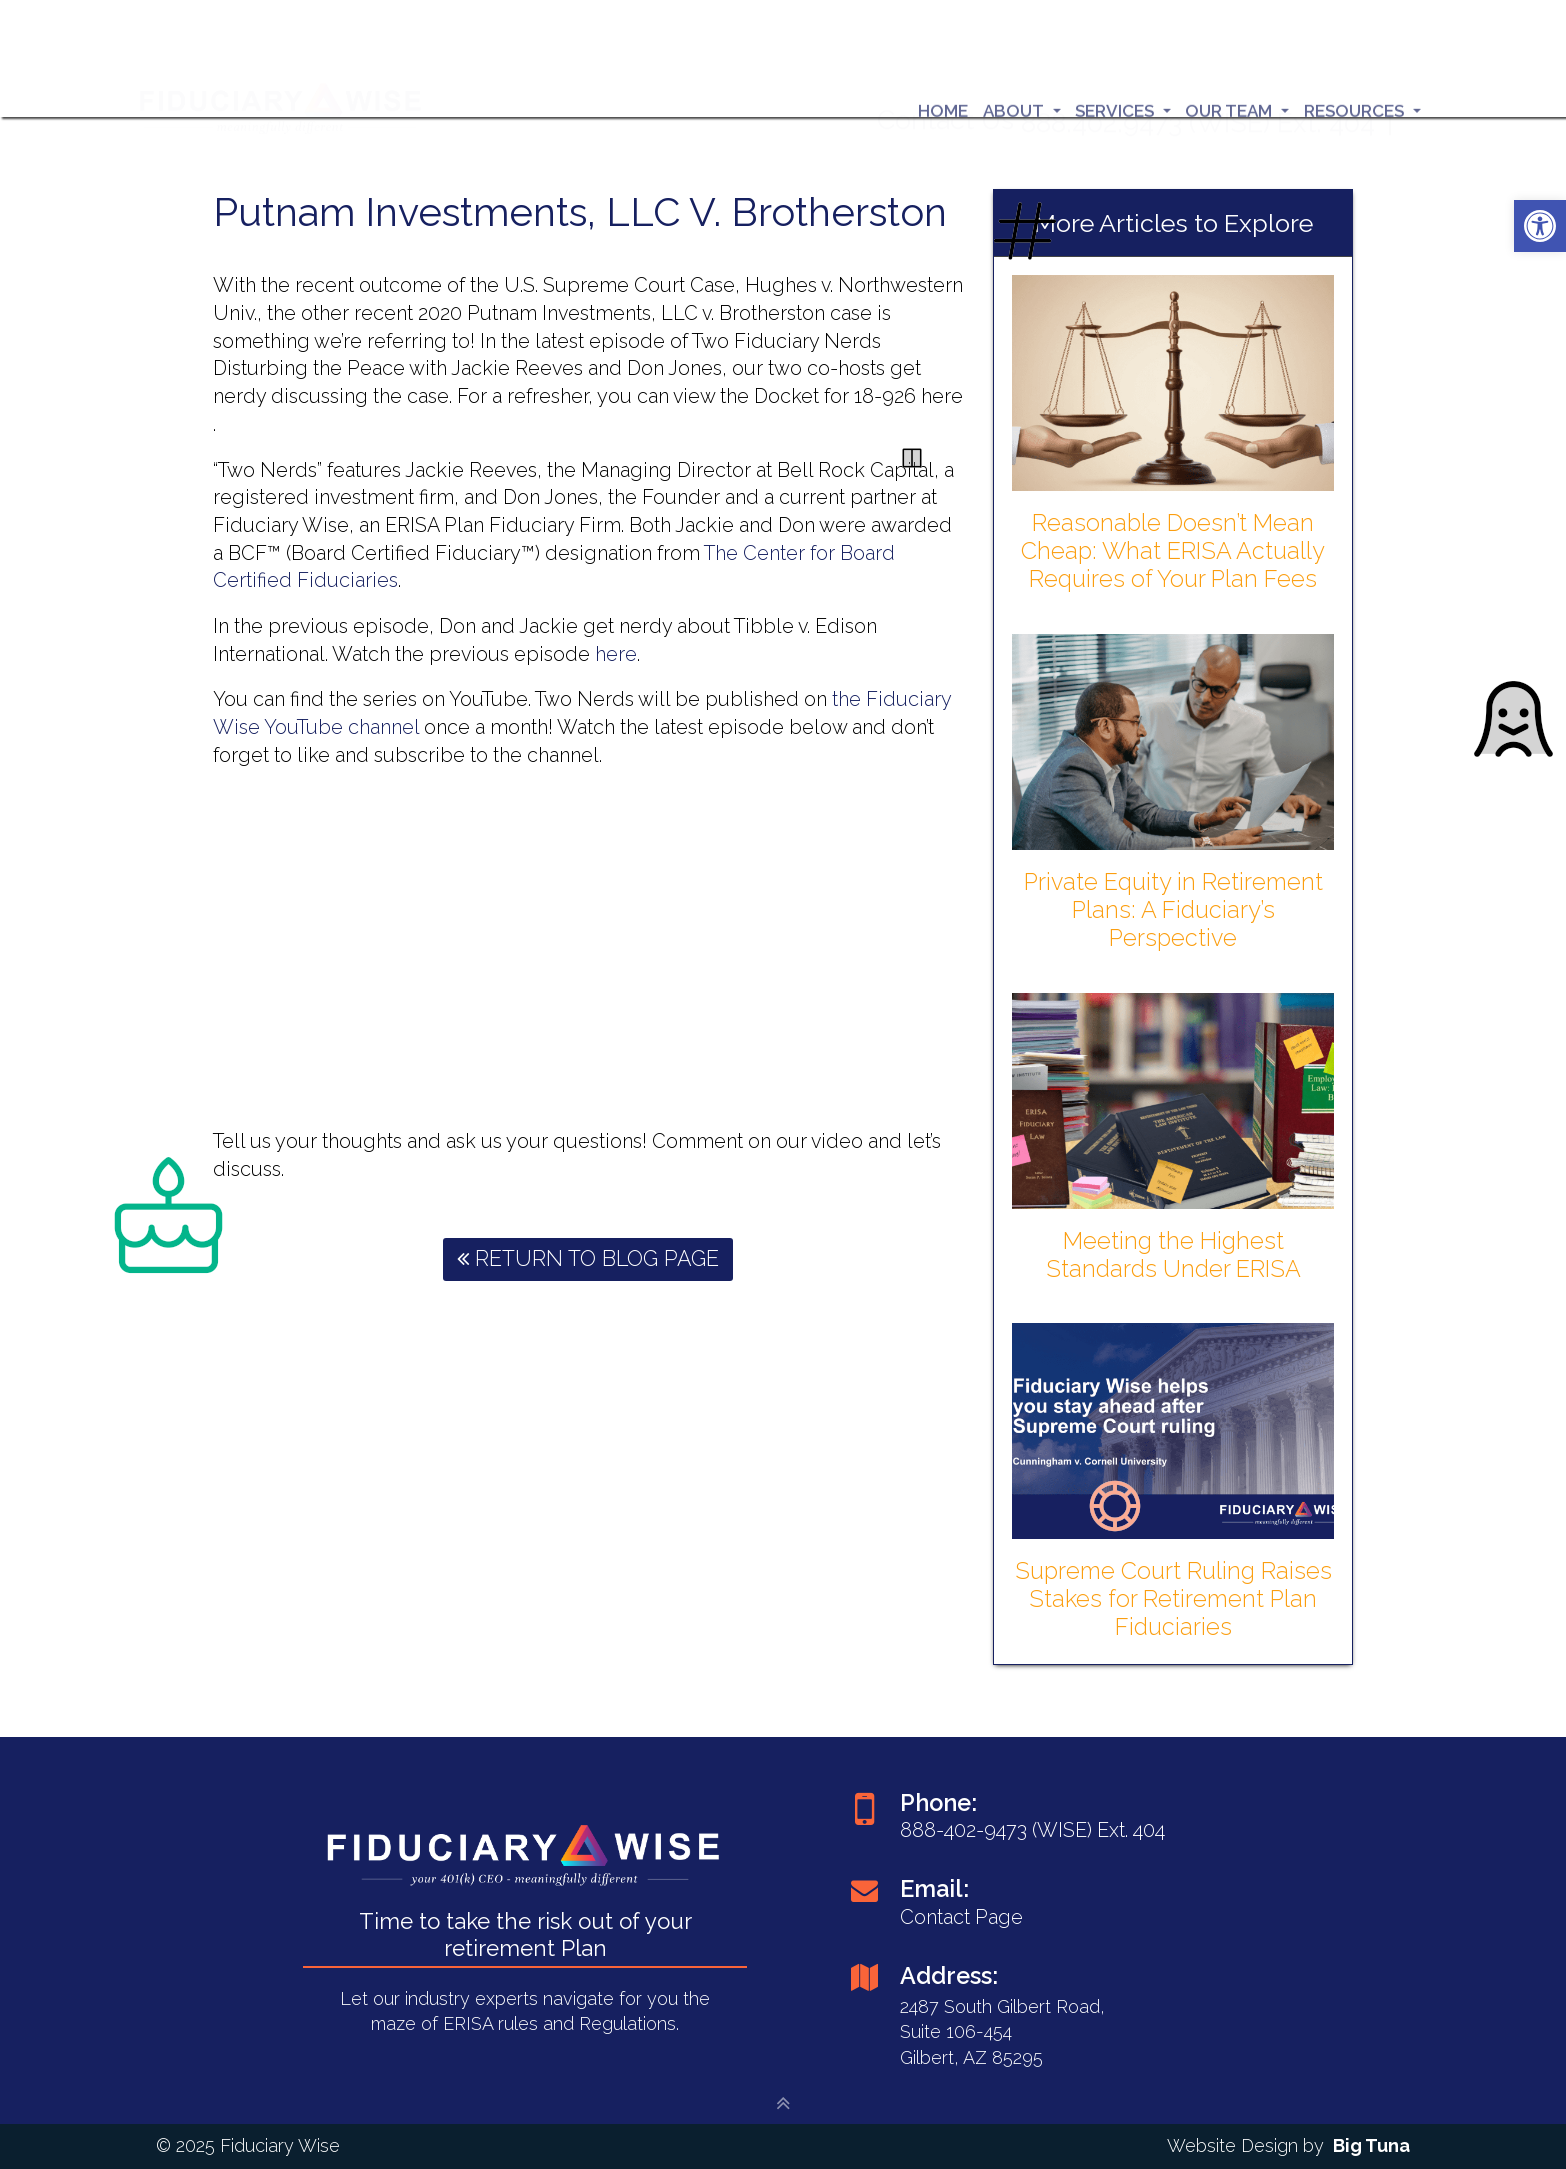 Image resolution: width=1566 pixels, height=2169 pixels. I want to click on linux operating system logo, so click(1513, 723).